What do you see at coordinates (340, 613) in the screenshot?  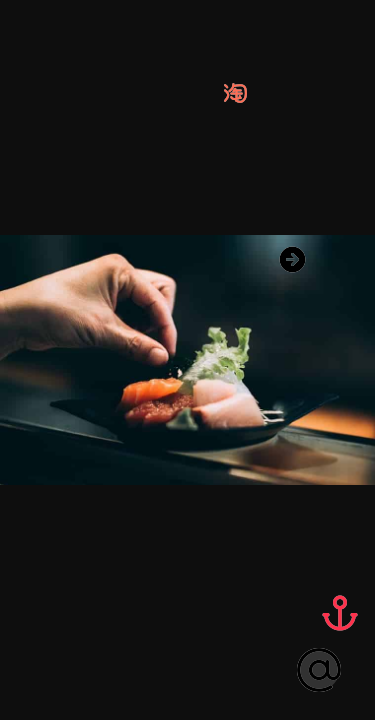 I see `anchor element to a fixed position` at bounding box center [340, 613].